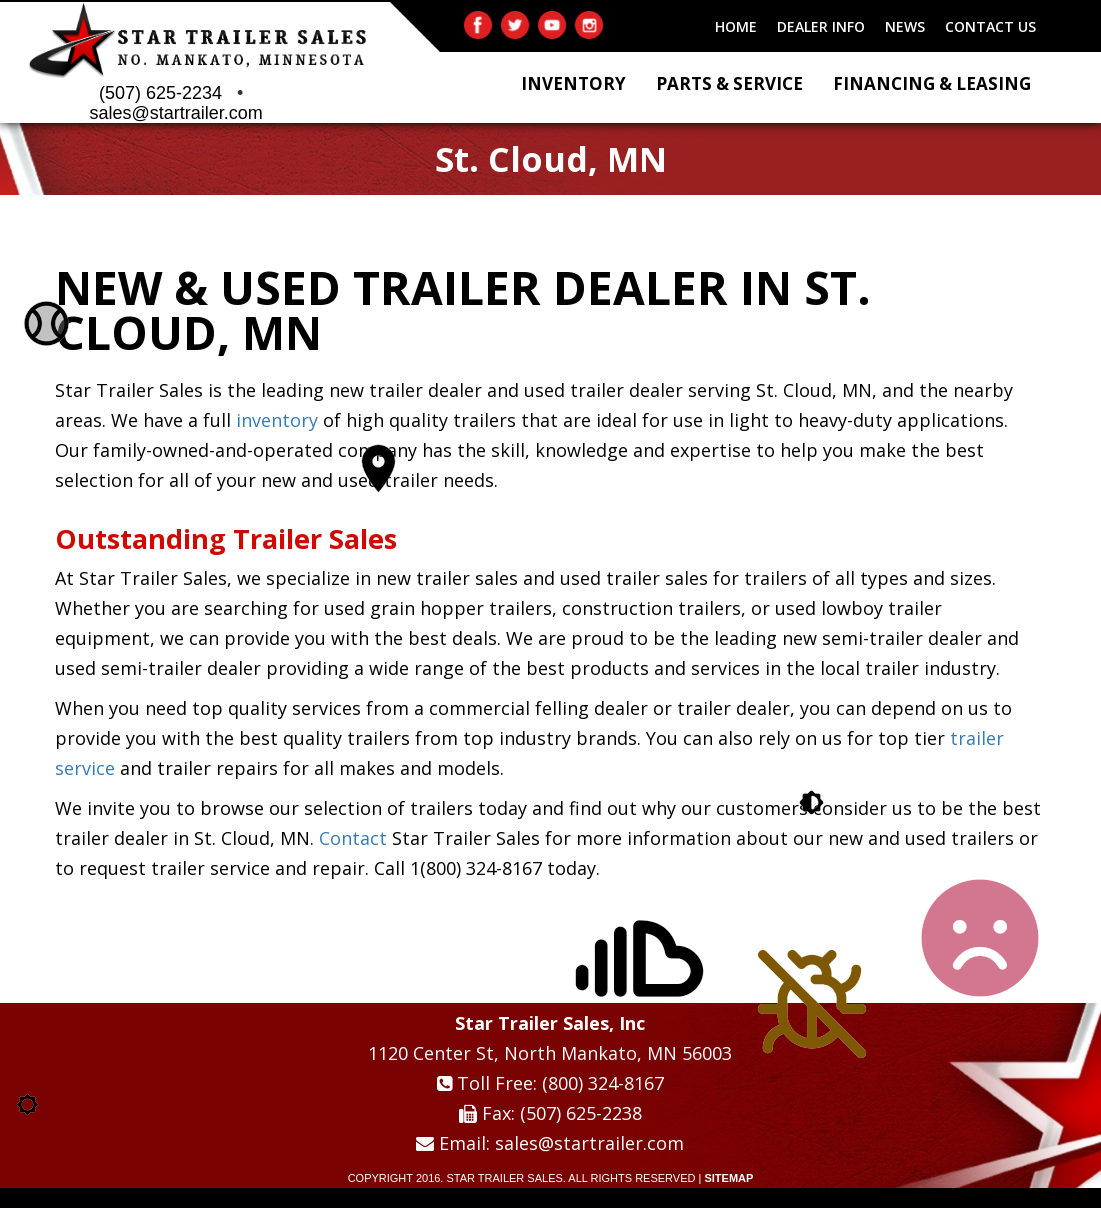 Image resolution: width=1101 pixels, height=1208 pixels. What do you see at coordinates (811, 802) in the screenshot?
I see `adjust screen brightness settings` at bounding box center [811, 802].